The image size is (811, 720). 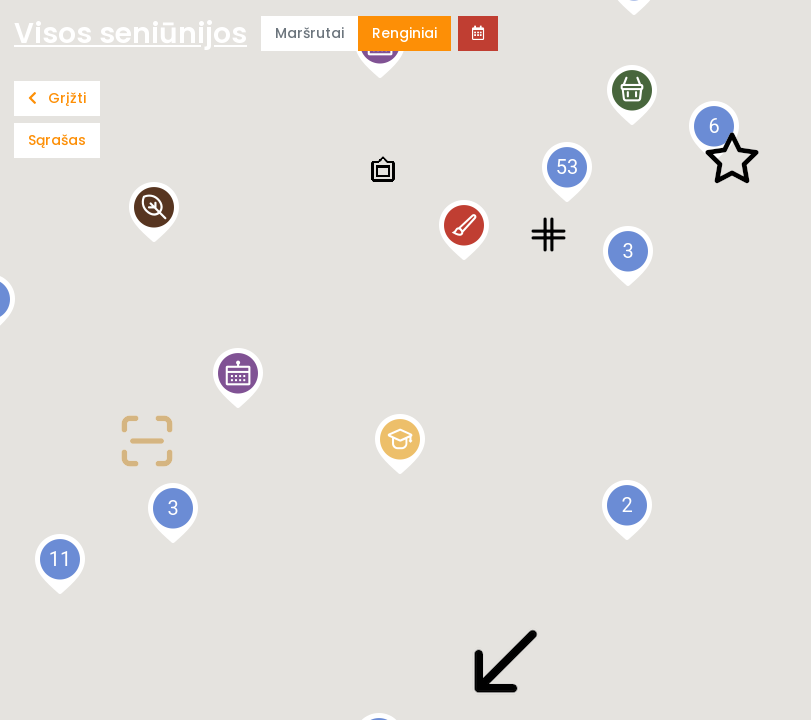 I want to click on view framed photos or artwork, so click(x=383, y=170).